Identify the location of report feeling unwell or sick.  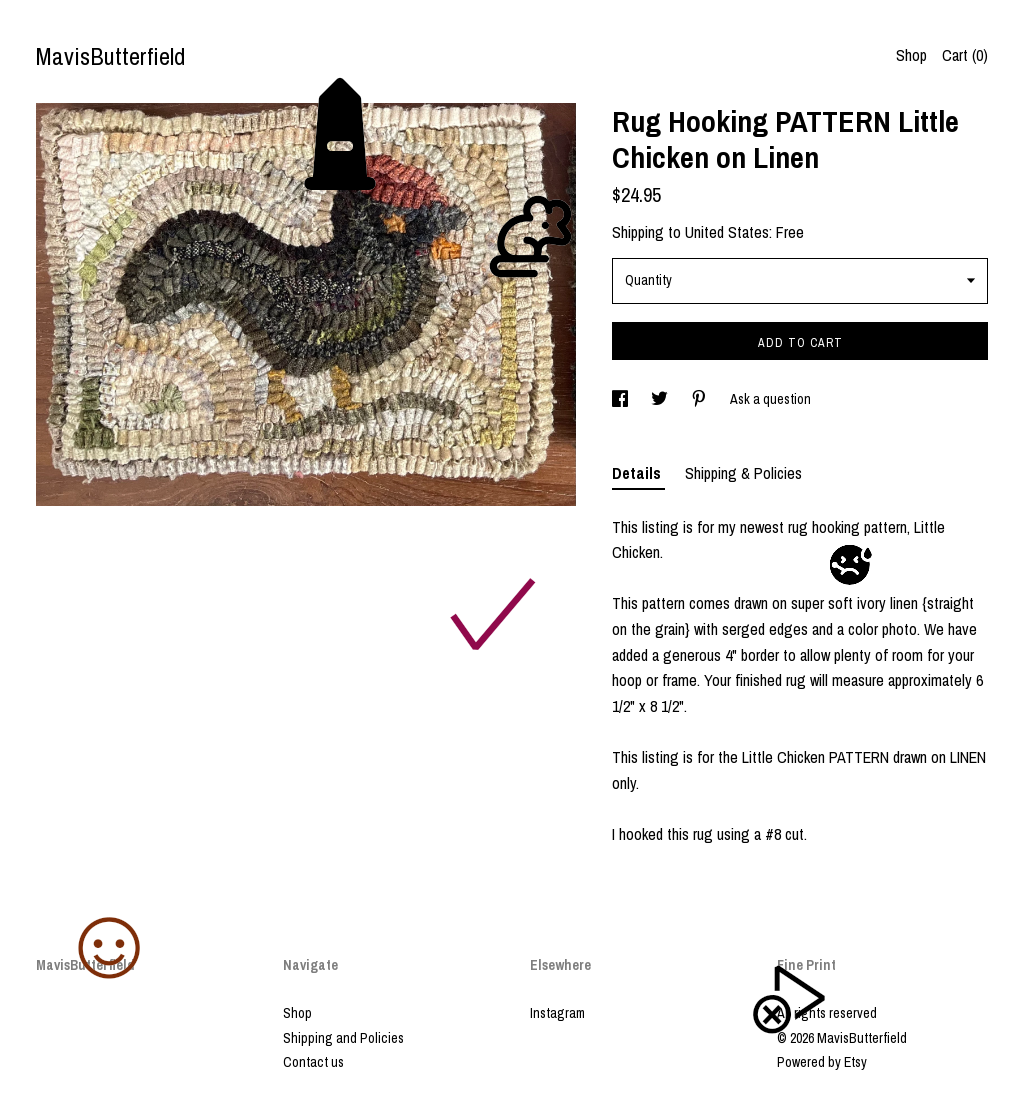
(850, 565).